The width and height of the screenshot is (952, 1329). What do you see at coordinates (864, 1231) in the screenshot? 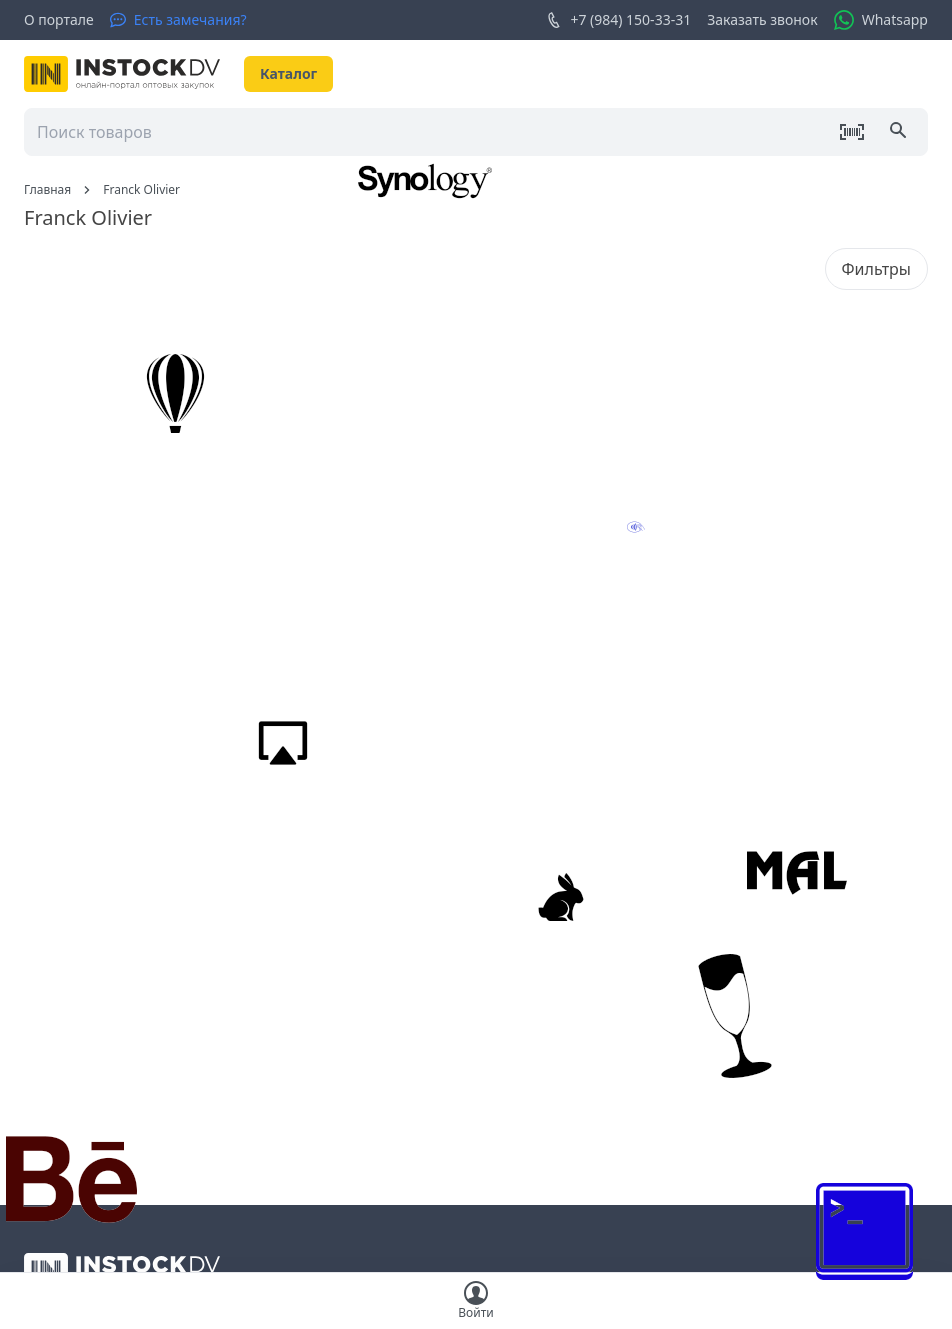
I see `open gnome terminal application` at bounding box center [864, 1231].